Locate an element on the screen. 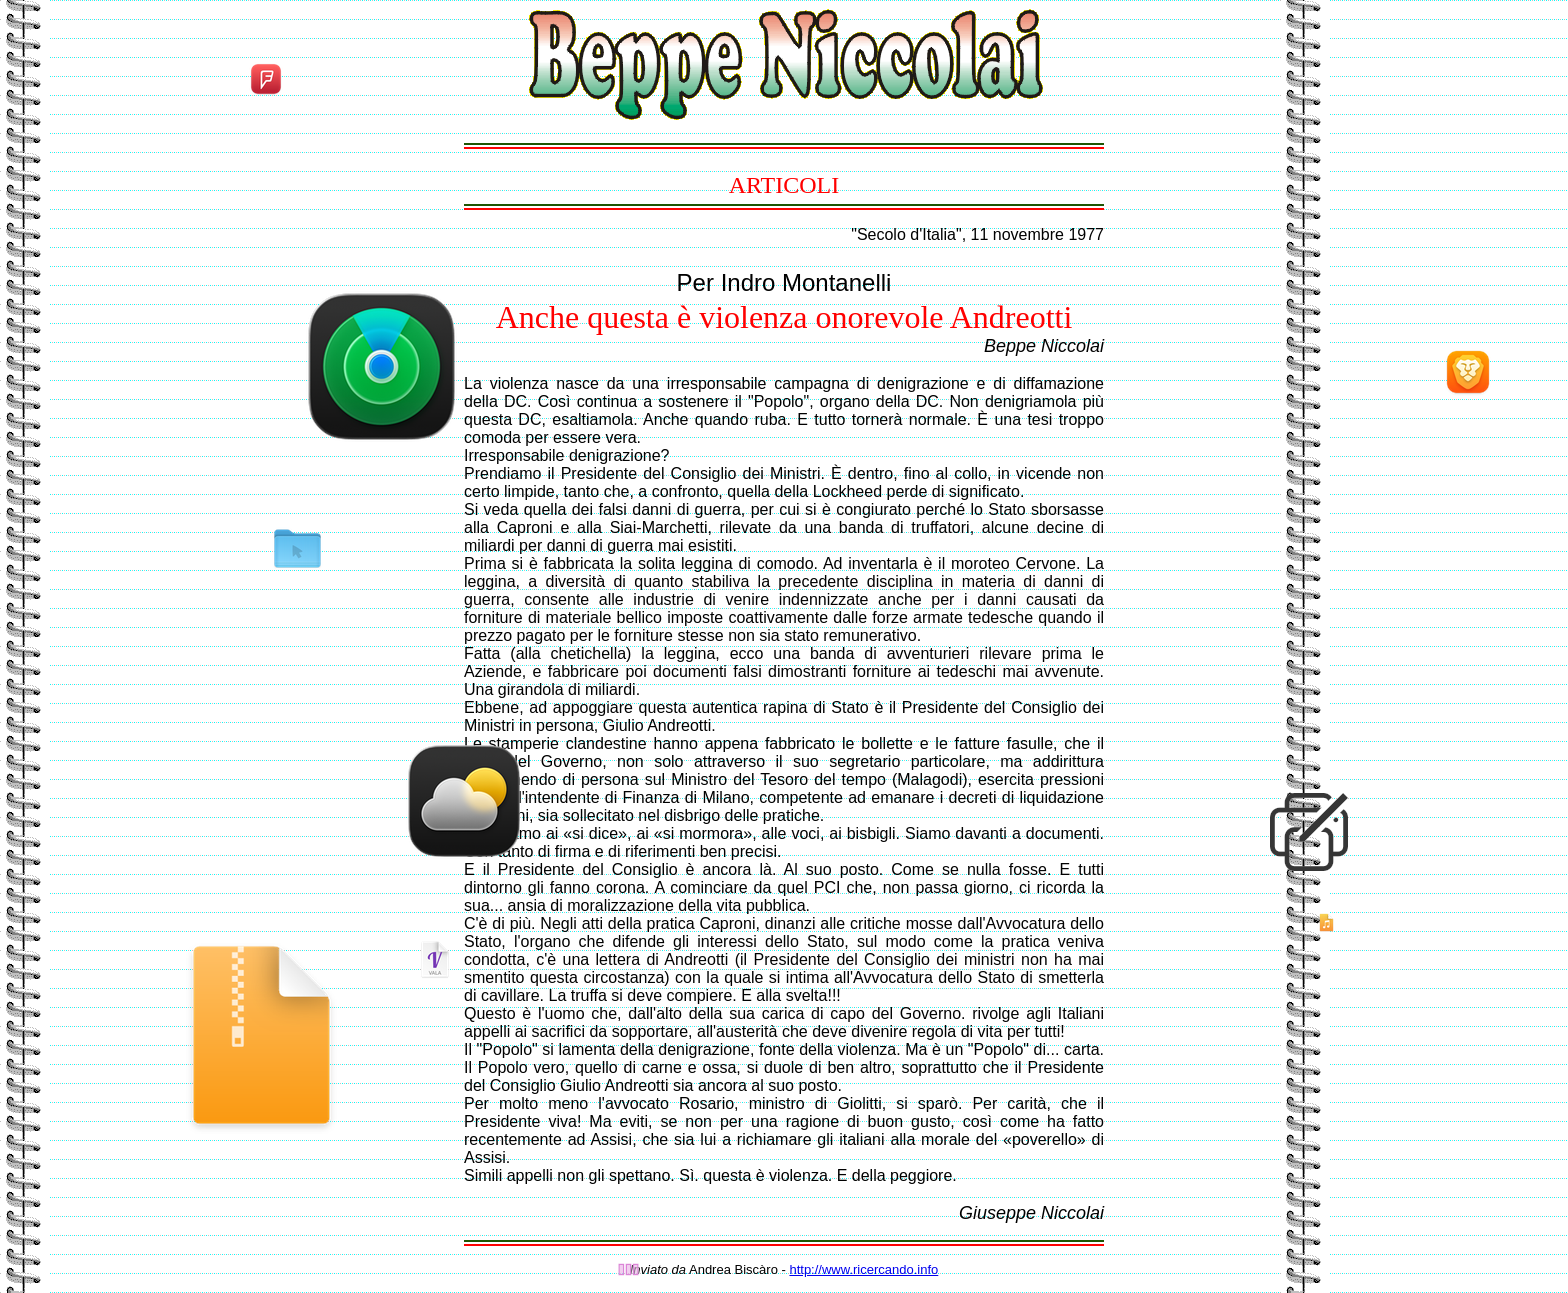 Image resolution: width=1568 pixels, height=1293 pixels. switch between open workspaces or desktops is located at coordinates (628, 1269).